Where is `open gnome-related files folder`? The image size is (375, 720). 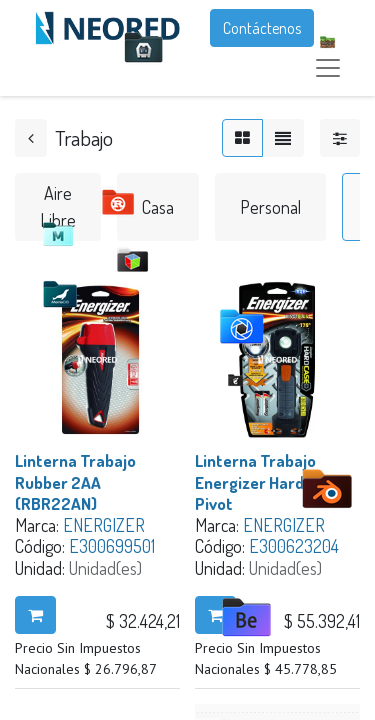
open gnome-related files folder is located at coordinates (235, 380).